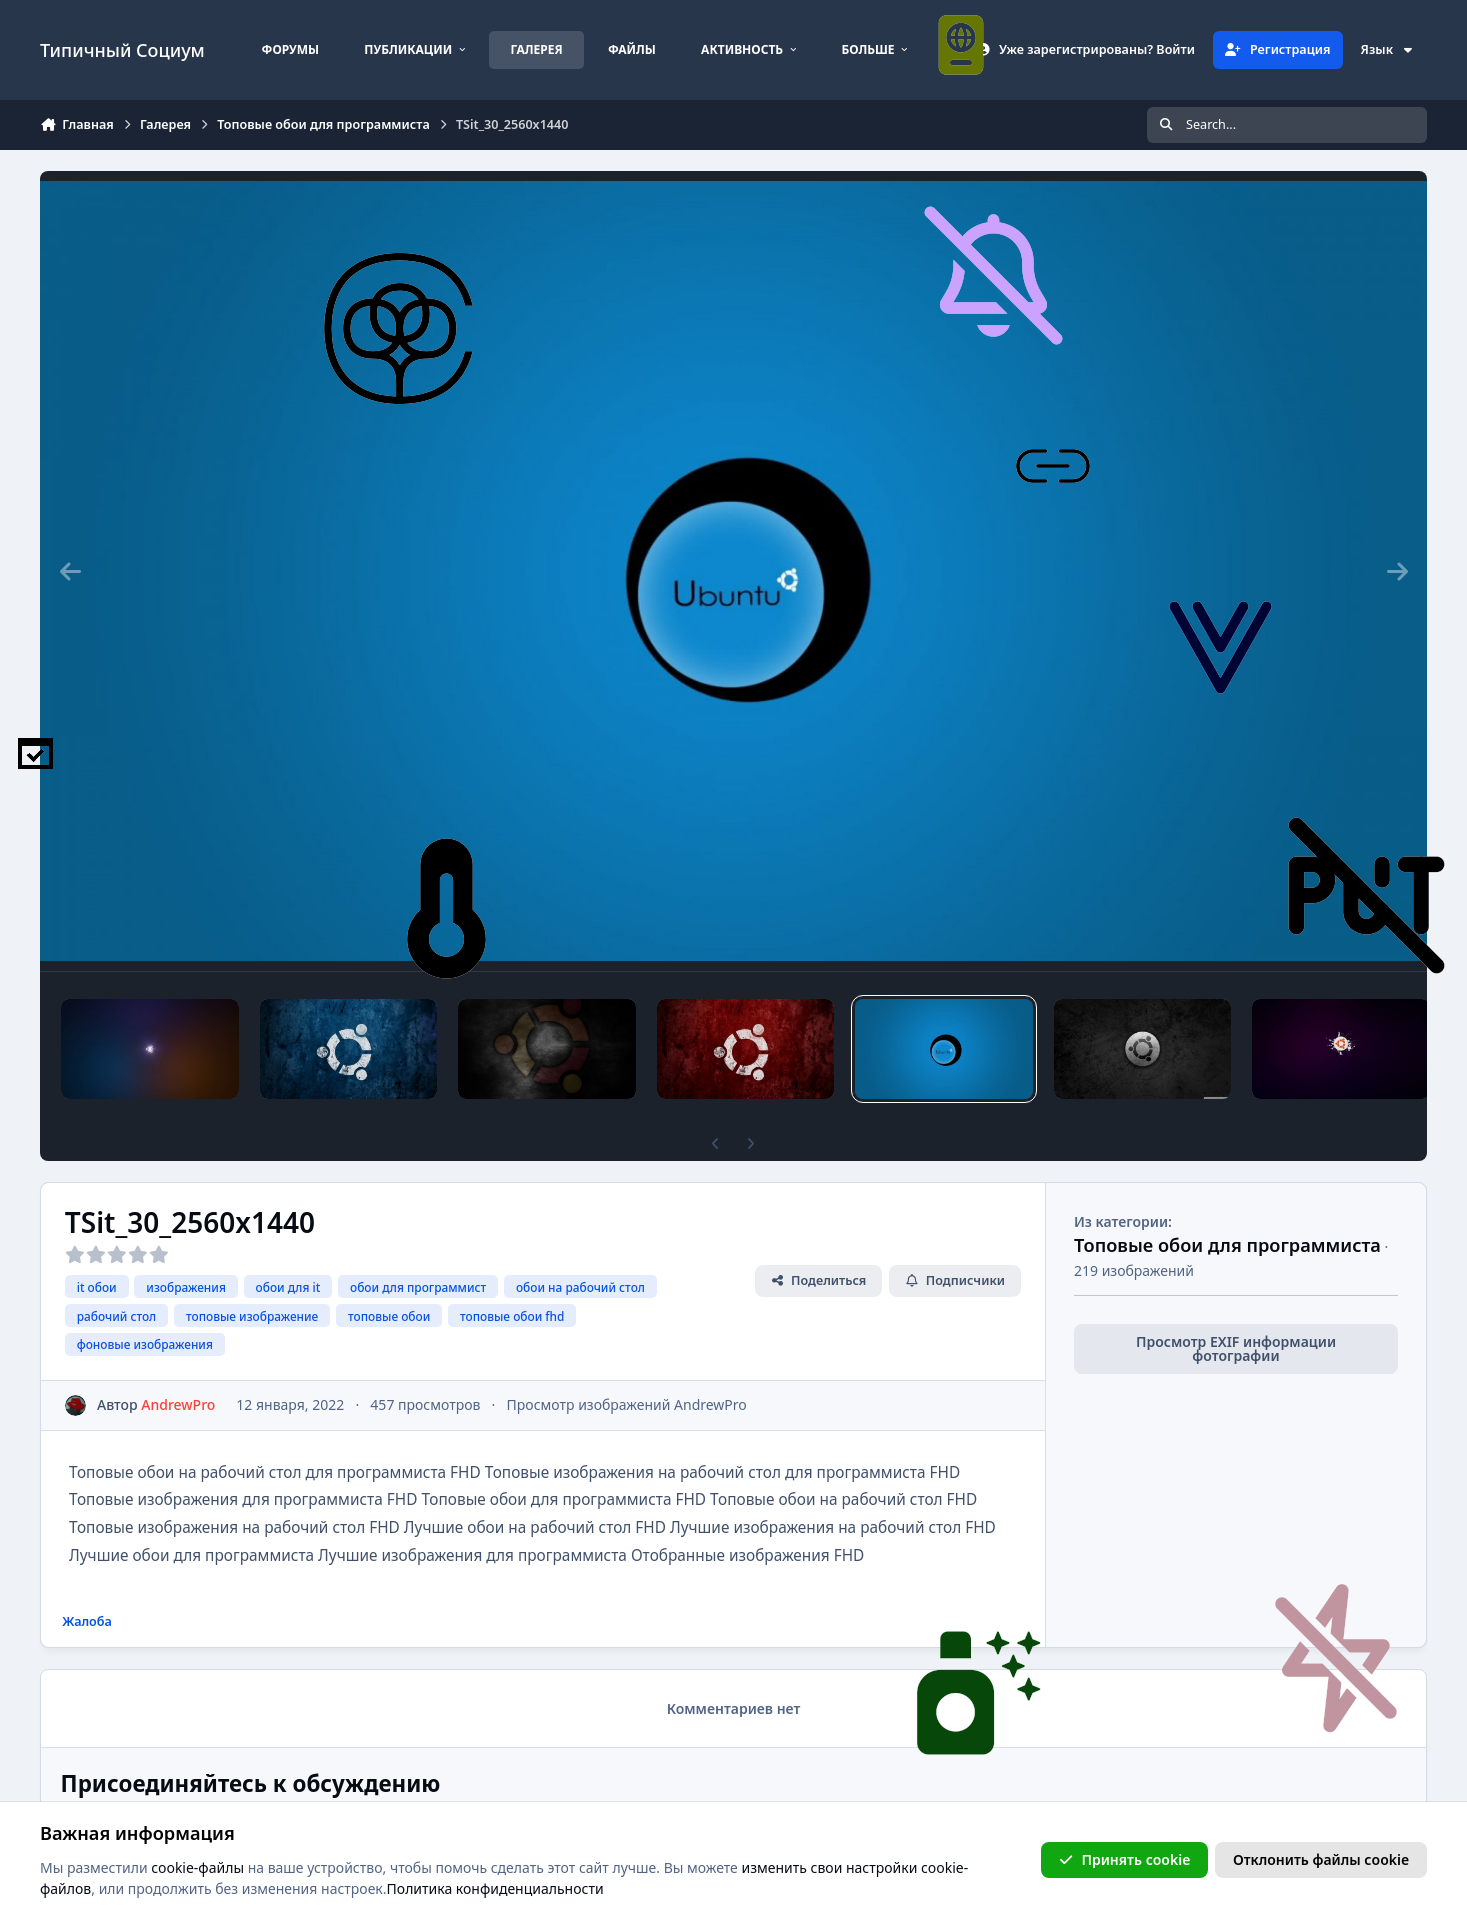  I want to click on indicates high temperature reading, so click(446, 908).